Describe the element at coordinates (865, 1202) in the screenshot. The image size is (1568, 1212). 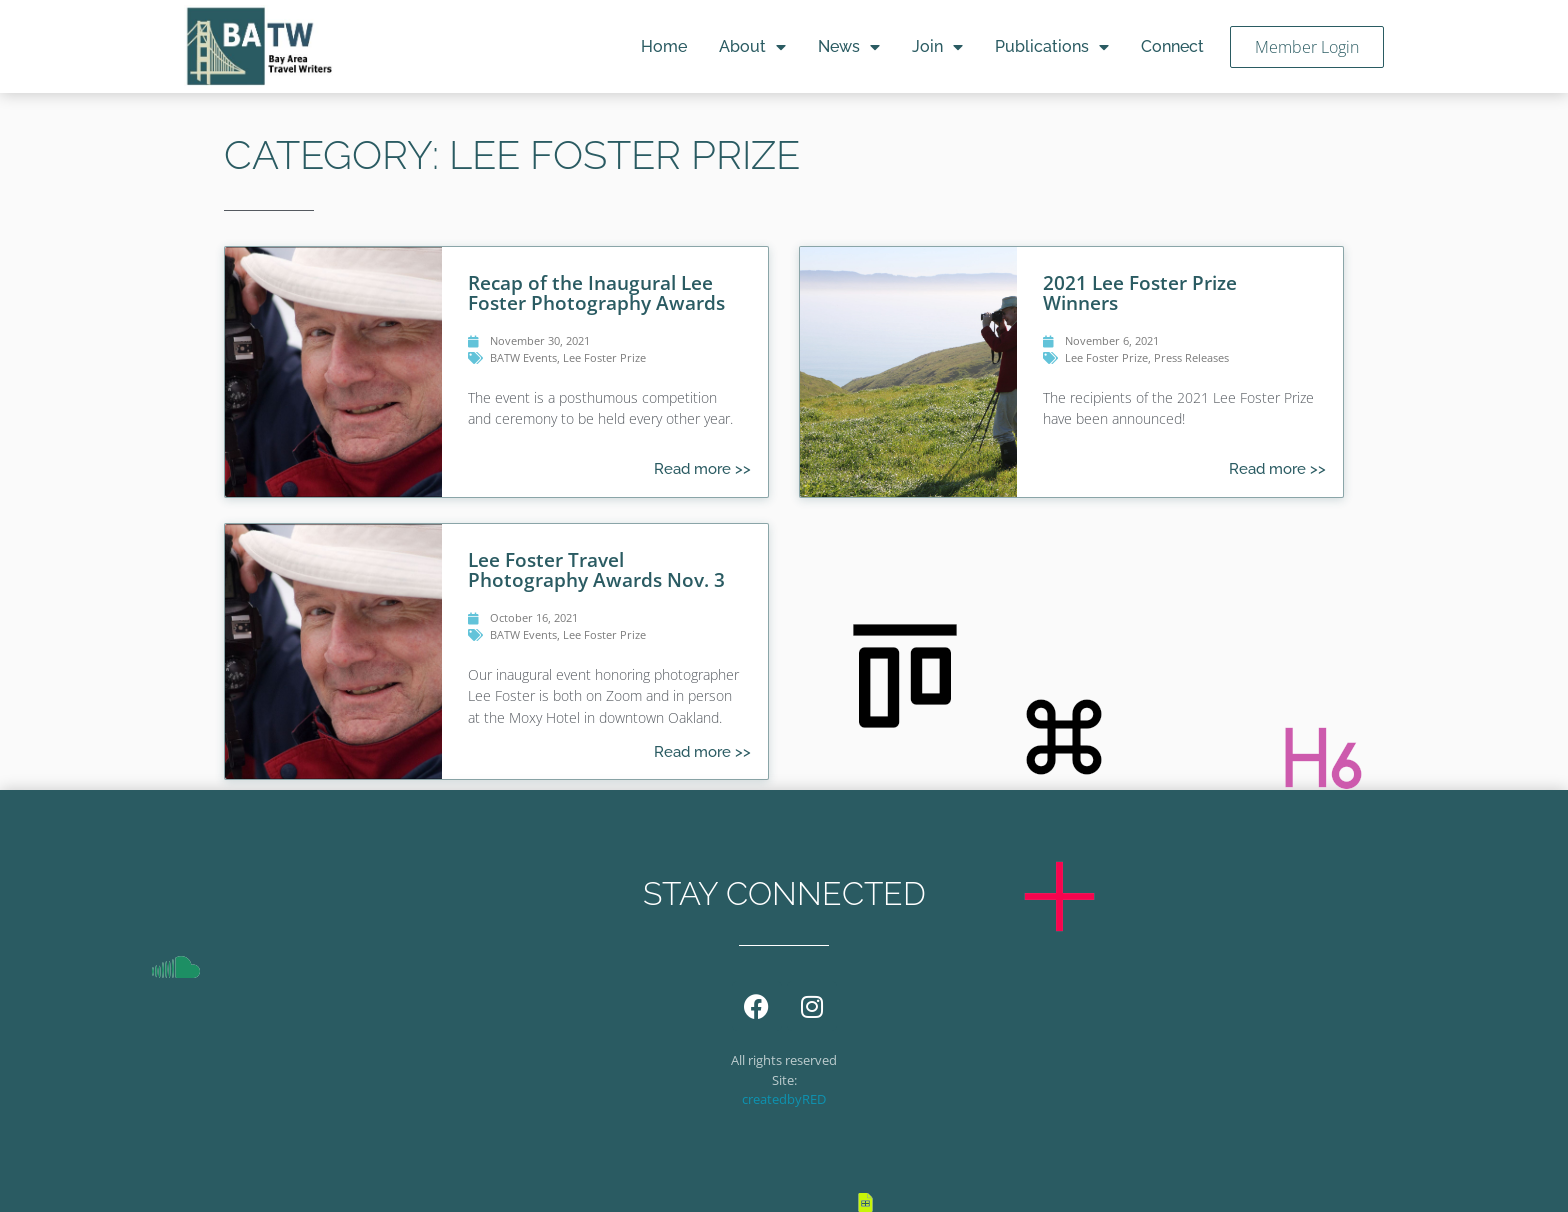
I see `open Google Sheets` at that location.